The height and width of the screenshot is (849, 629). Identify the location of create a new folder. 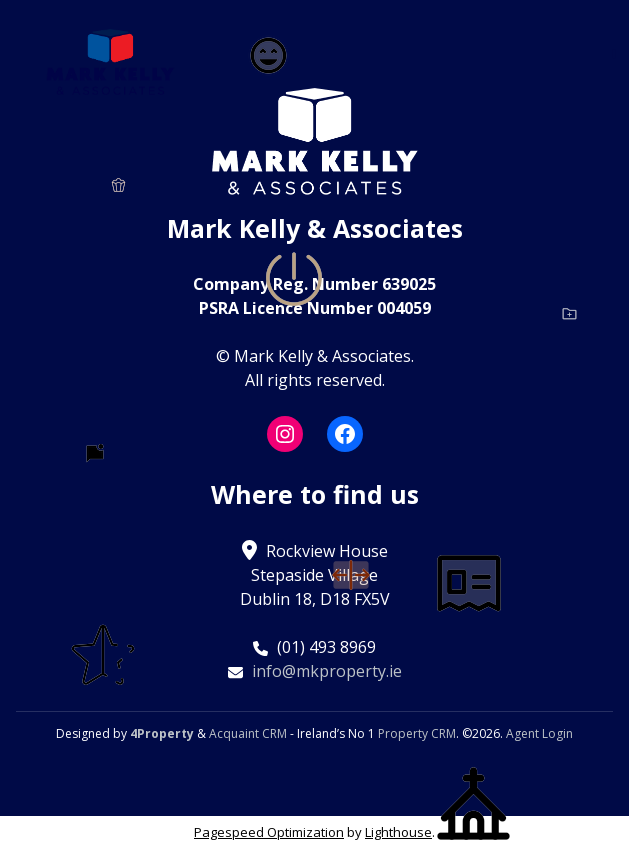
(569, 313).